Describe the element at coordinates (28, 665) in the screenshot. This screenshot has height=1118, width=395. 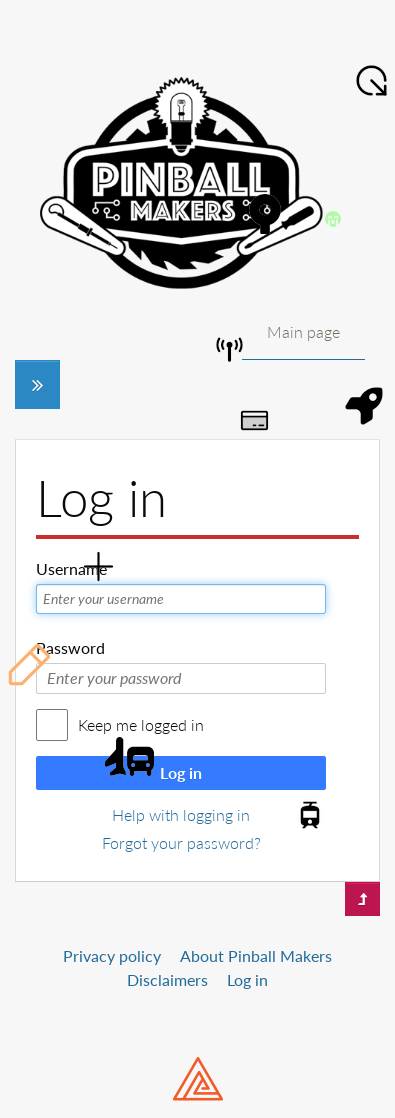
I see `edit content or text` at that location.